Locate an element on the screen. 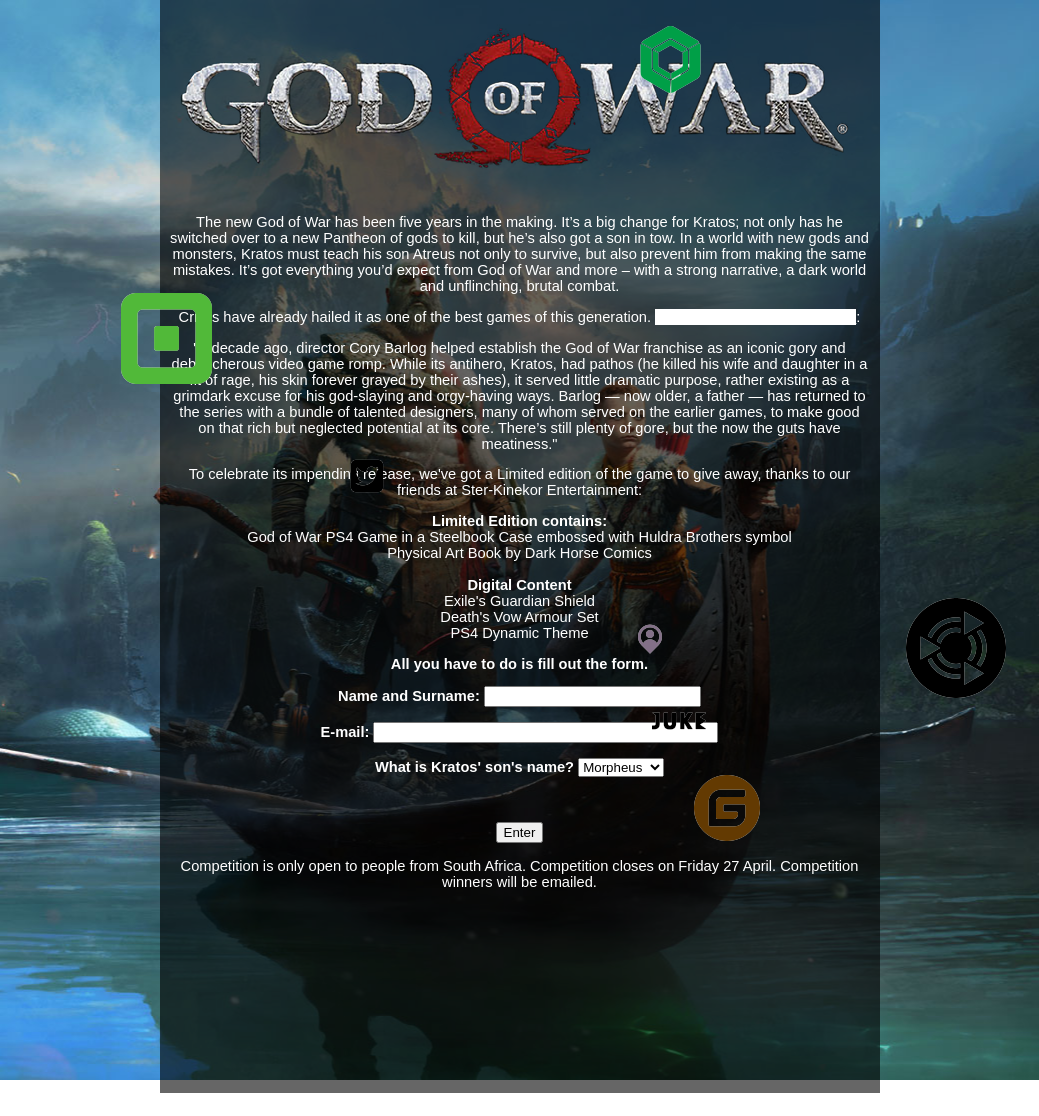 The image size is (1039, 1116). ubuntu mate linux distribution logo is located at coordinates (956, 648).